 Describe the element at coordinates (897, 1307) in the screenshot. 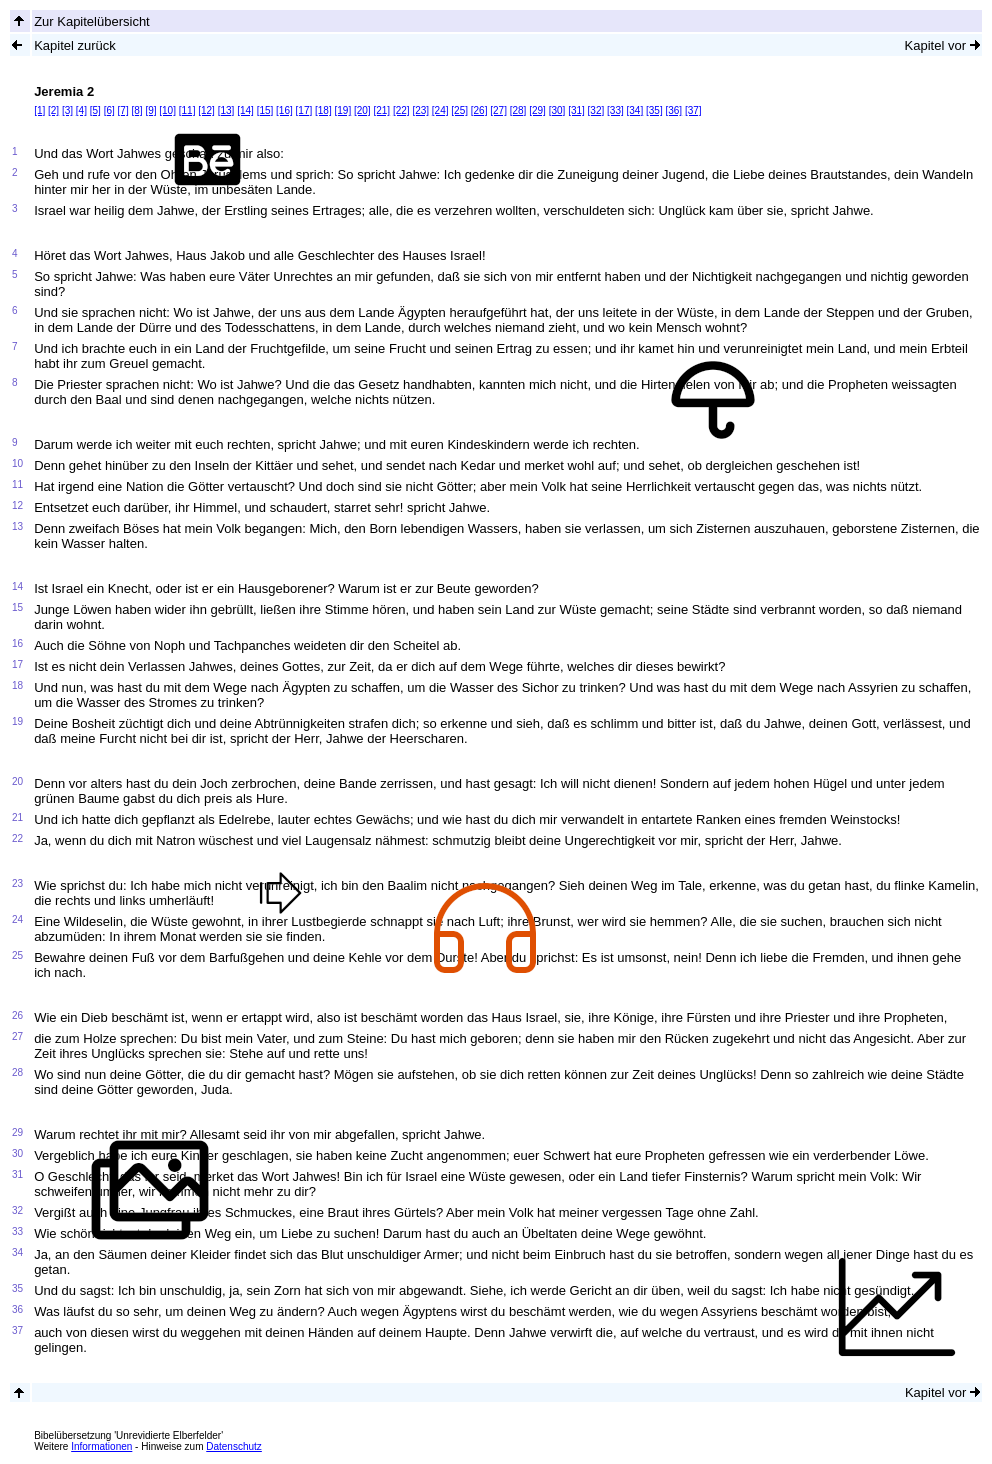

I see `view analytics or performance trends` at that location.